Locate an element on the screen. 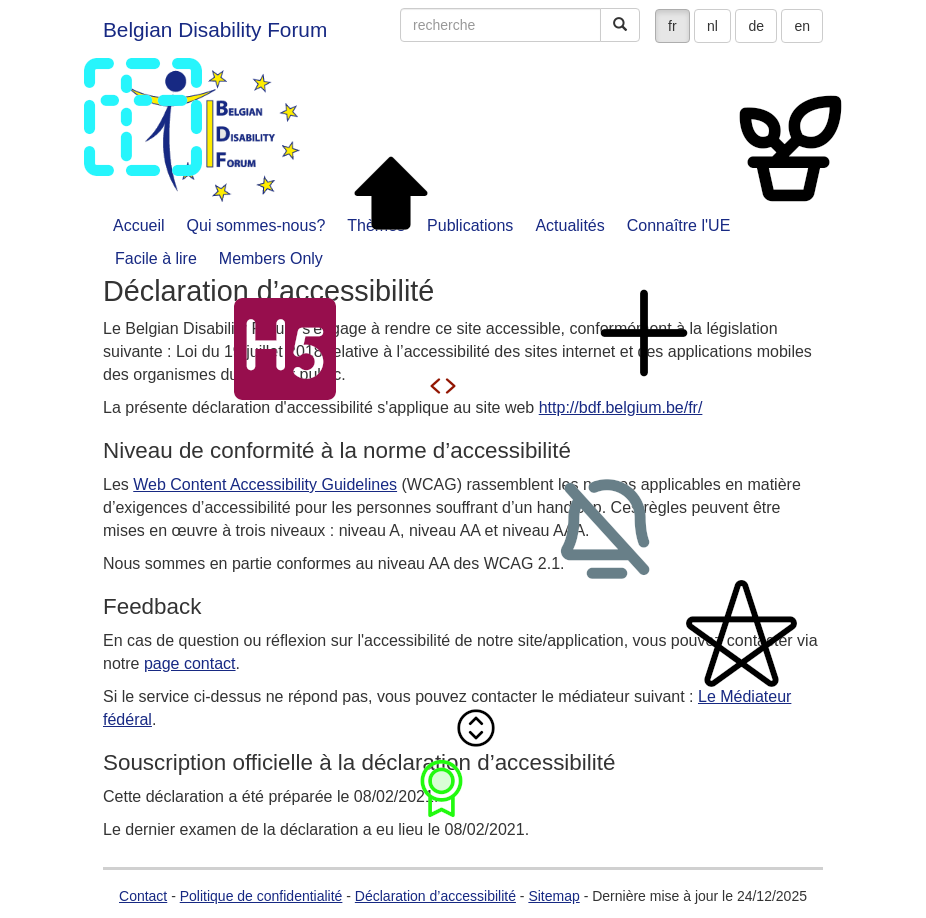 The height and width of the screenshot is (918, 926). view achievements or awards is located at coordinates (441, 788).